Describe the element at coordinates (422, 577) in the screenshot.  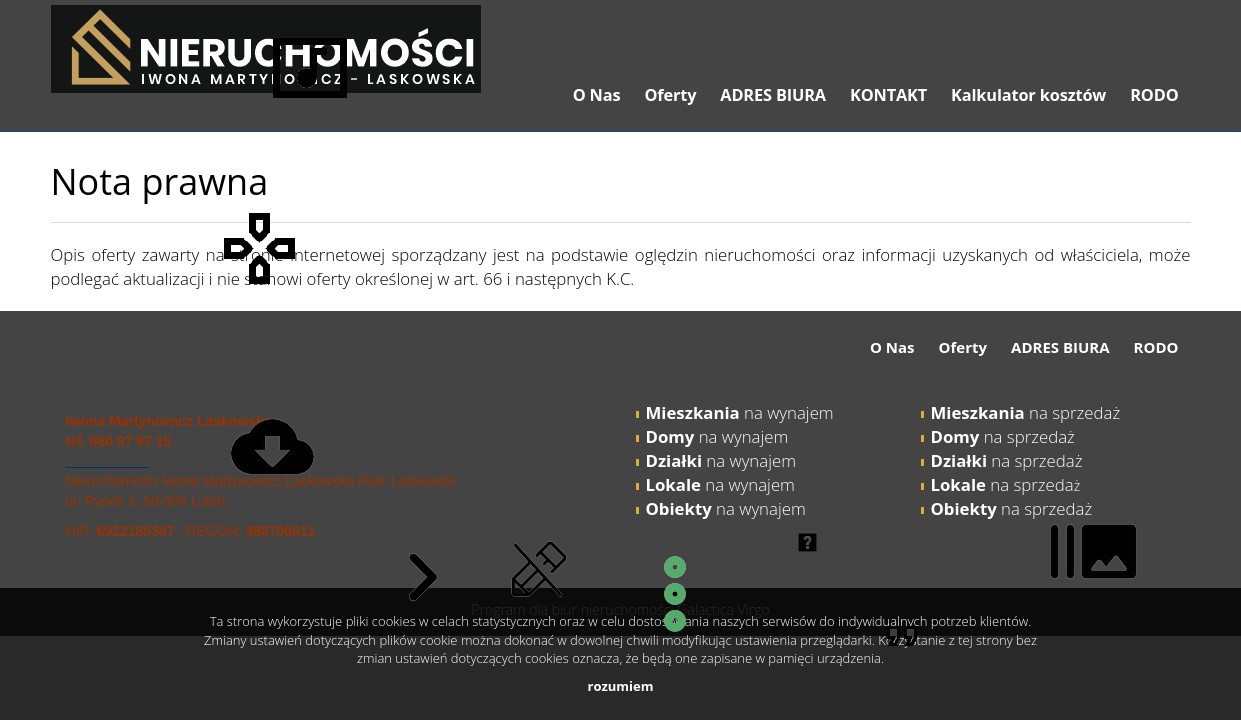
I see `navigate to the next item or page` at that location.